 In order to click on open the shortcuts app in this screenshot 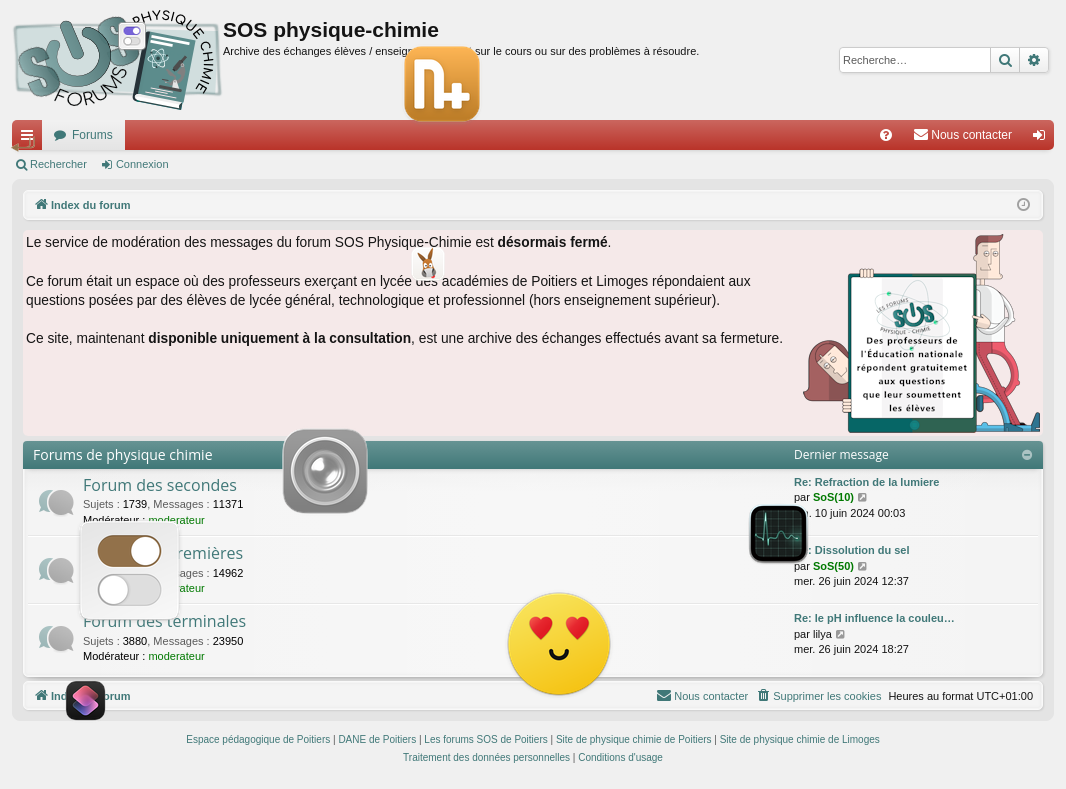, I will do `click(85, 700)`.